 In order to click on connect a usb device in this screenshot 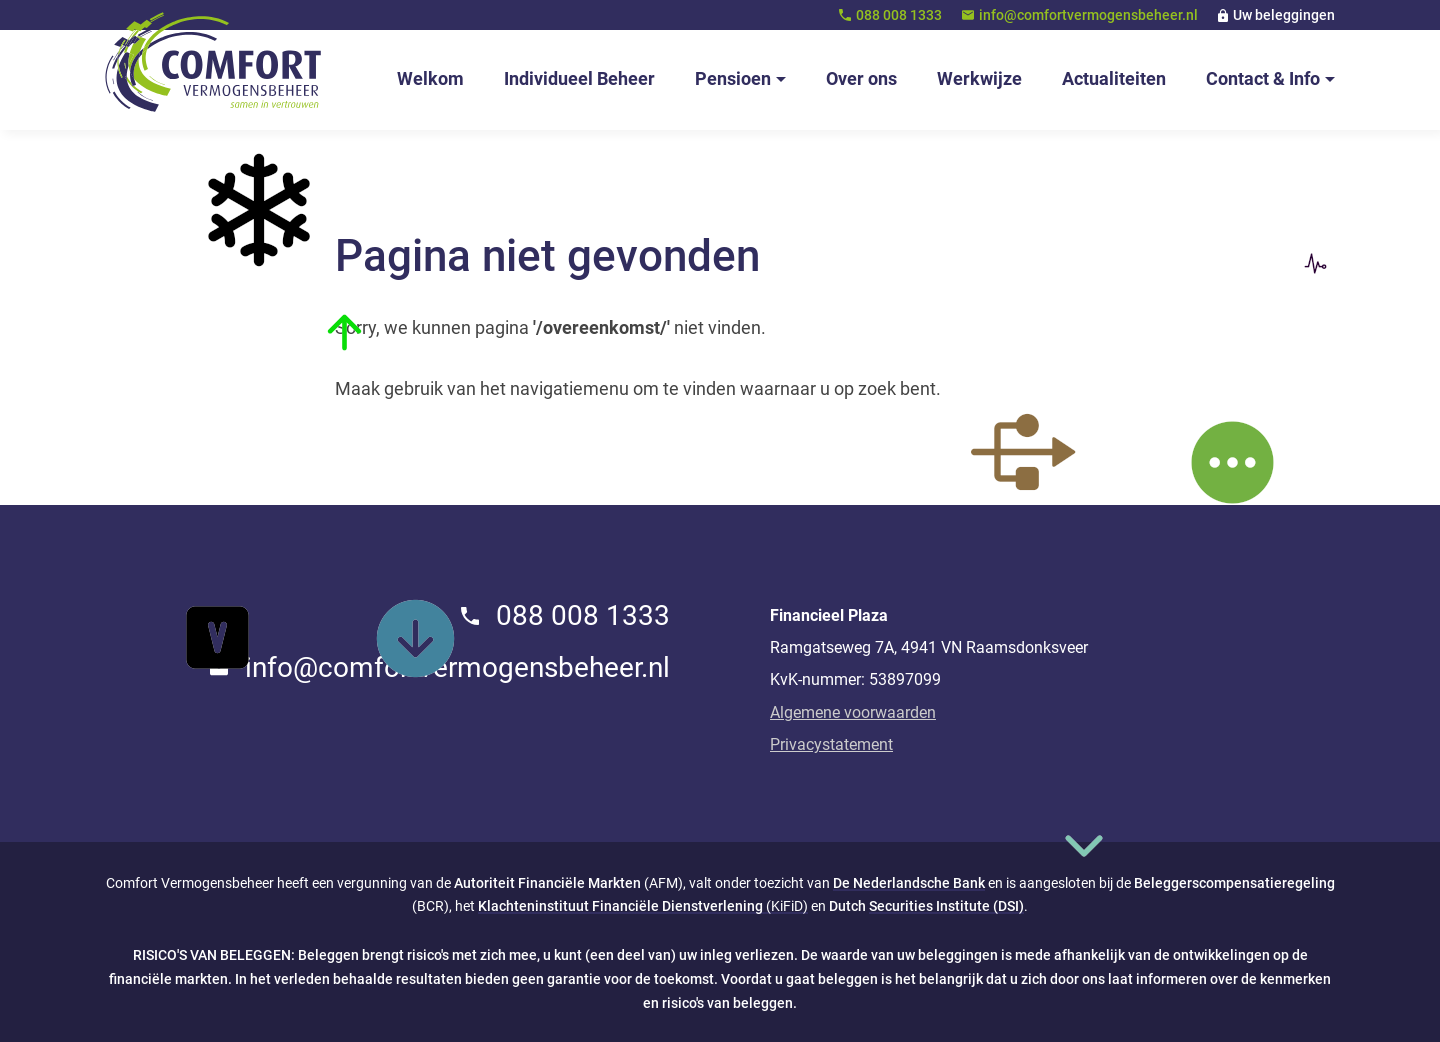, I will do `click(1024, 452)`.